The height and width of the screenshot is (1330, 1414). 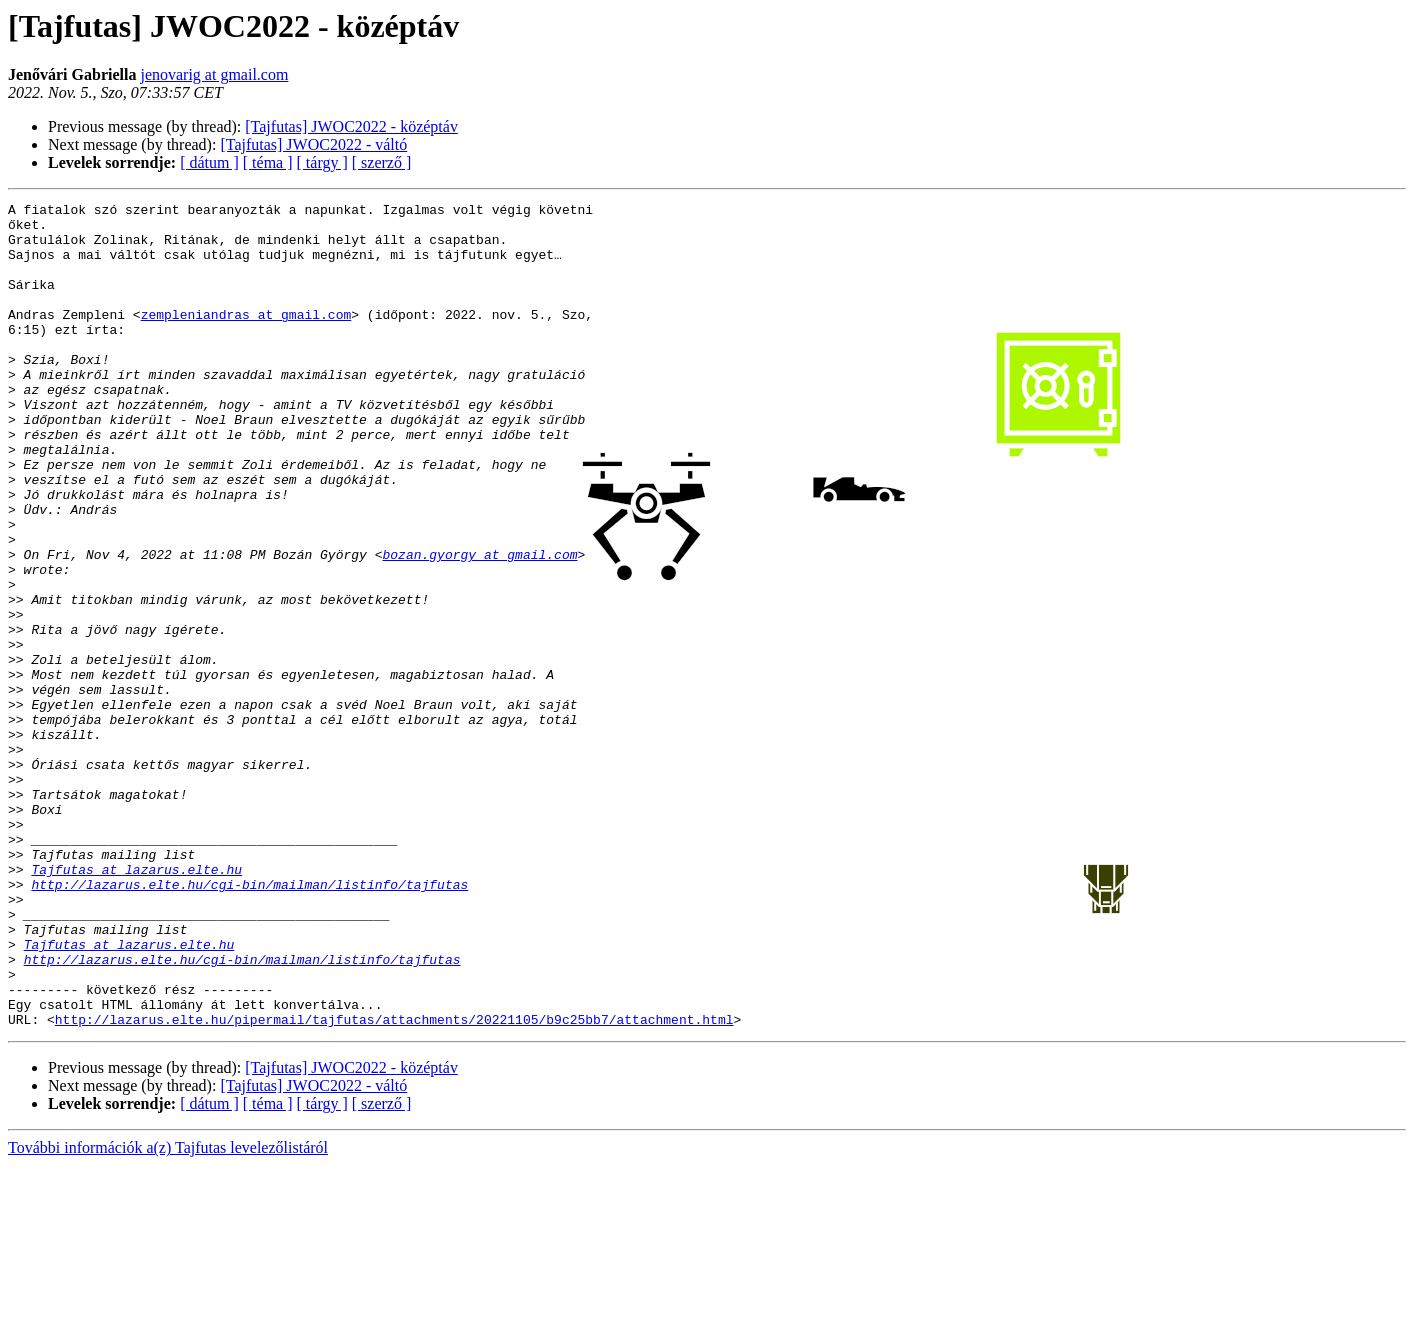 What do you see at coordinates (1106, 889) in the screenshot?
I see `equip metal scale armor` at bounding box center [1106, 889].